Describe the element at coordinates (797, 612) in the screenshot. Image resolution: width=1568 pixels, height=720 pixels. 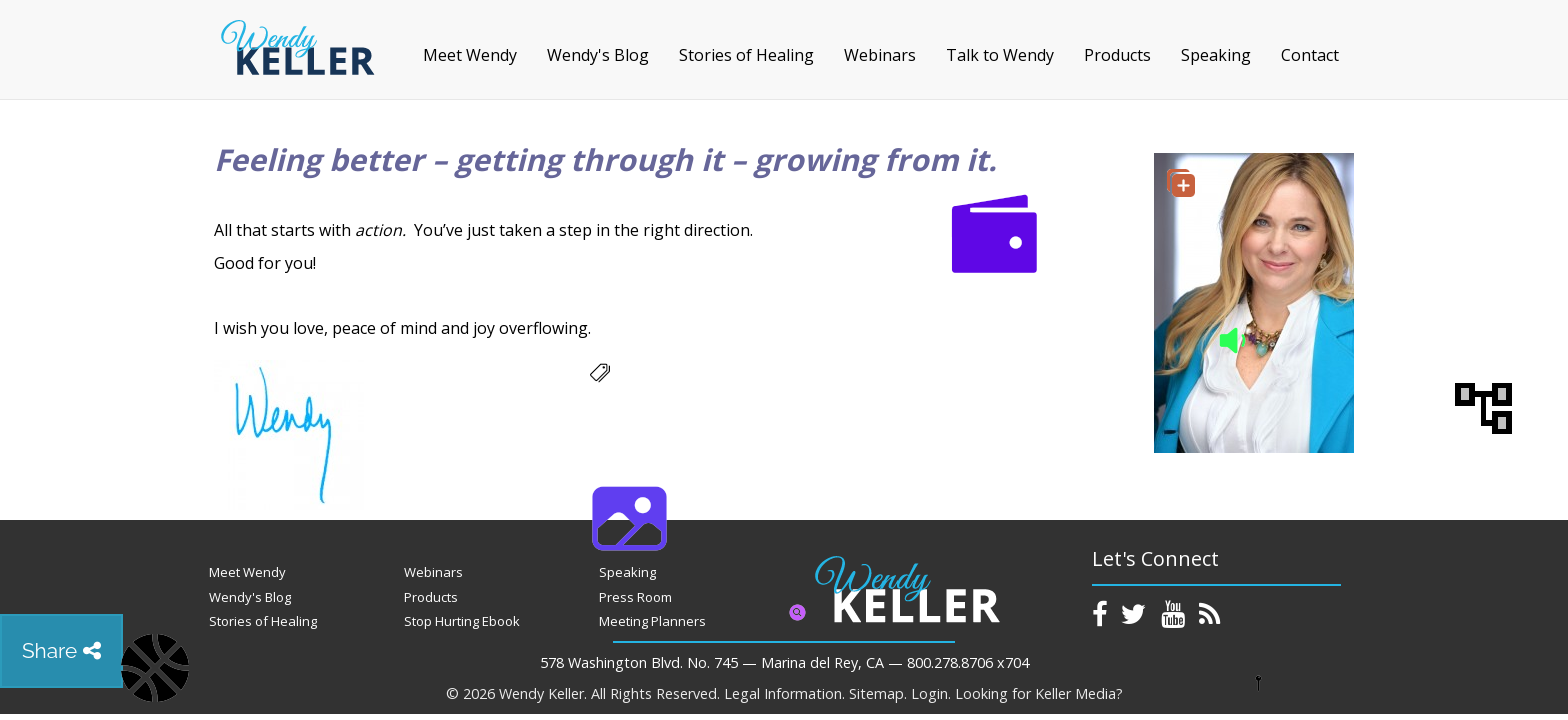
I see `tap to search` at that location.